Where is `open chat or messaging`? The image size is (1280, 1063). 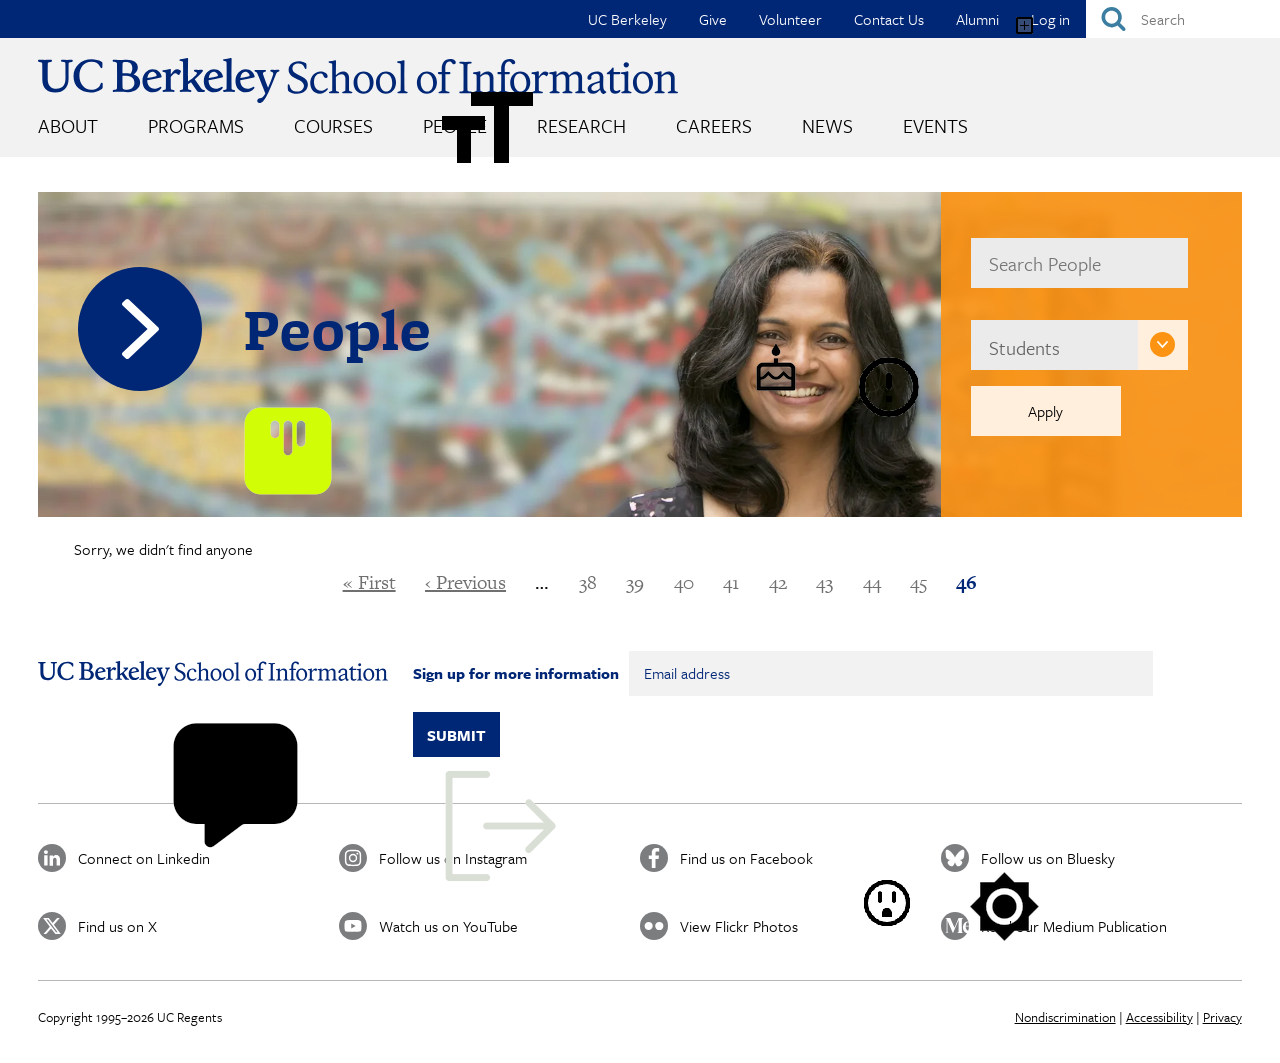 open chat or messaging is located at coordinates (235, 777).